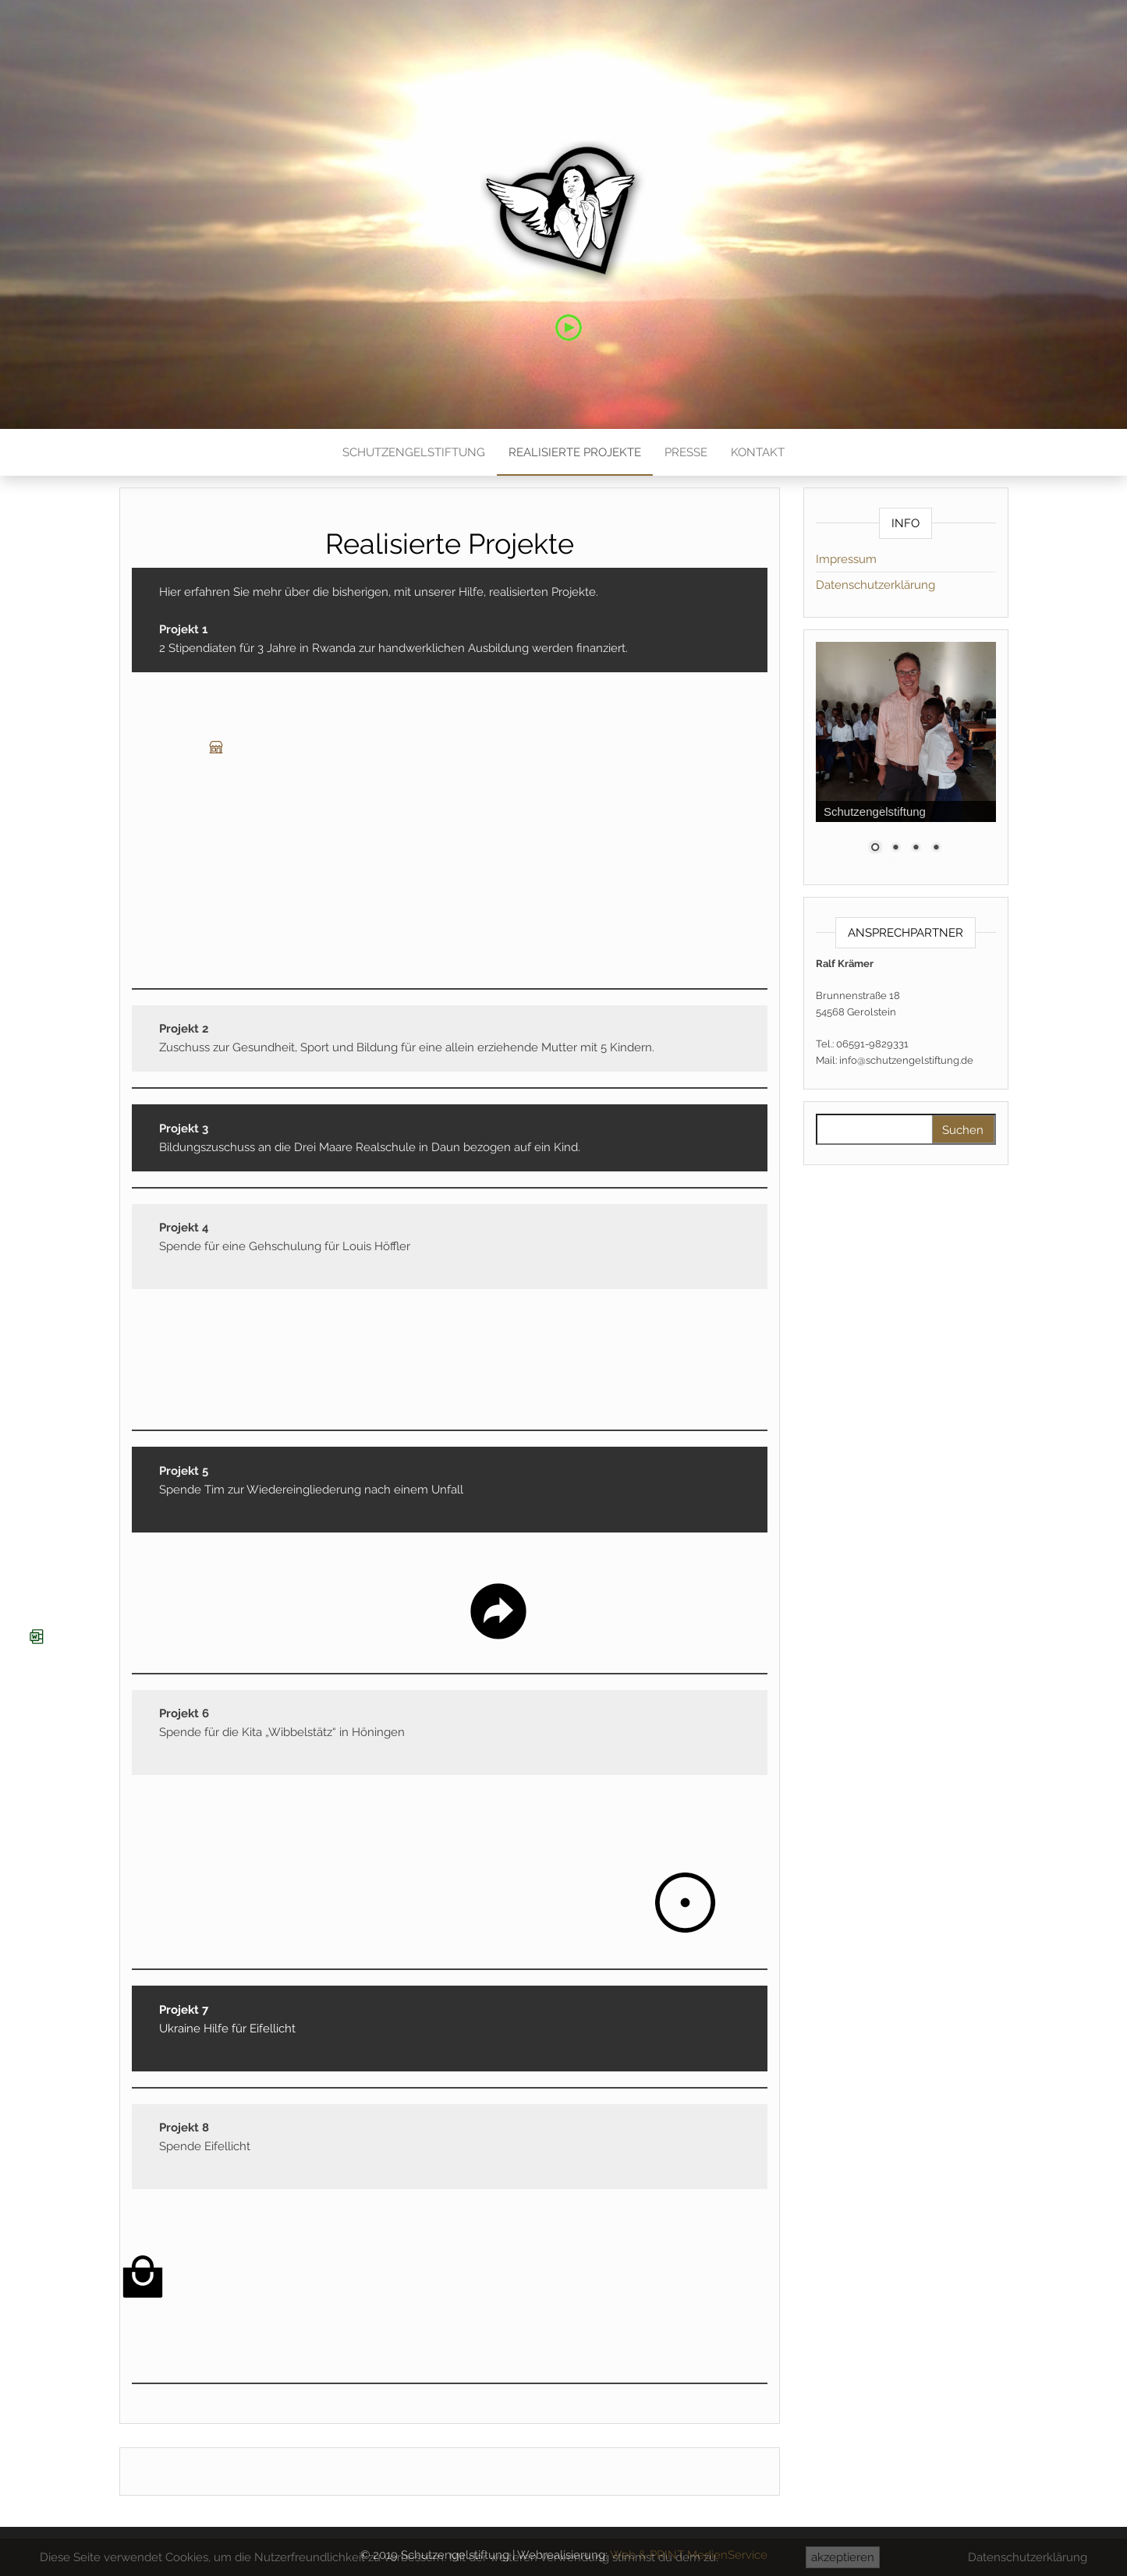  What do you see at coordinates (569, 328) in the screenshot?
I see `play media or video content` at bounding box center [569, 328].